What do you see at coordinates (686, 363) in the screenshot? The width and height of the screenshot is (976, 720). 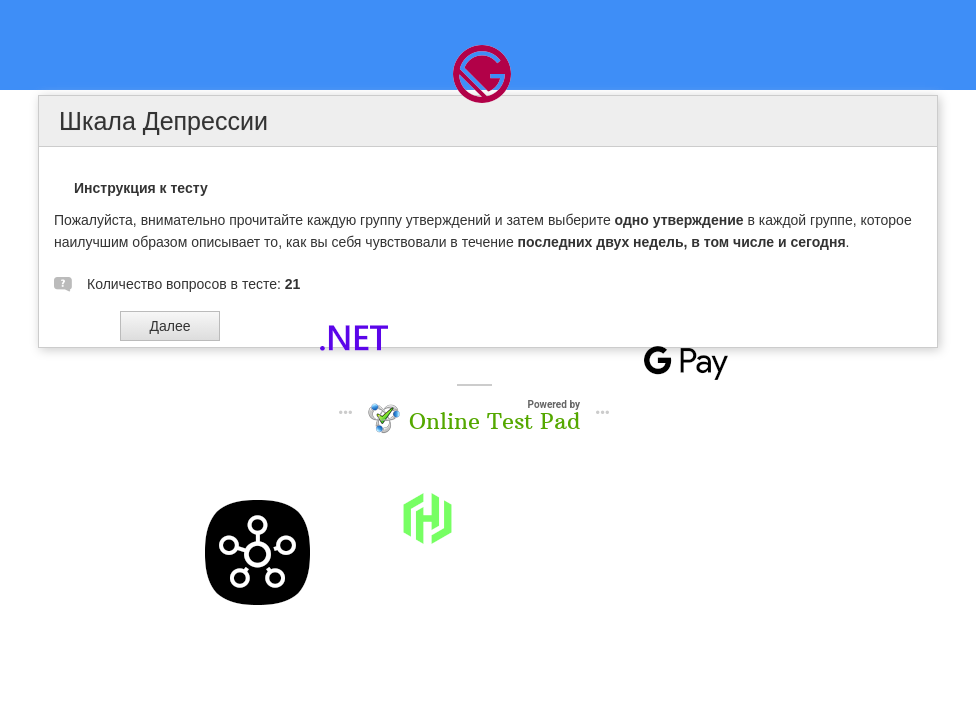 I see `pay with google pay` at bounding box center [686, 363].